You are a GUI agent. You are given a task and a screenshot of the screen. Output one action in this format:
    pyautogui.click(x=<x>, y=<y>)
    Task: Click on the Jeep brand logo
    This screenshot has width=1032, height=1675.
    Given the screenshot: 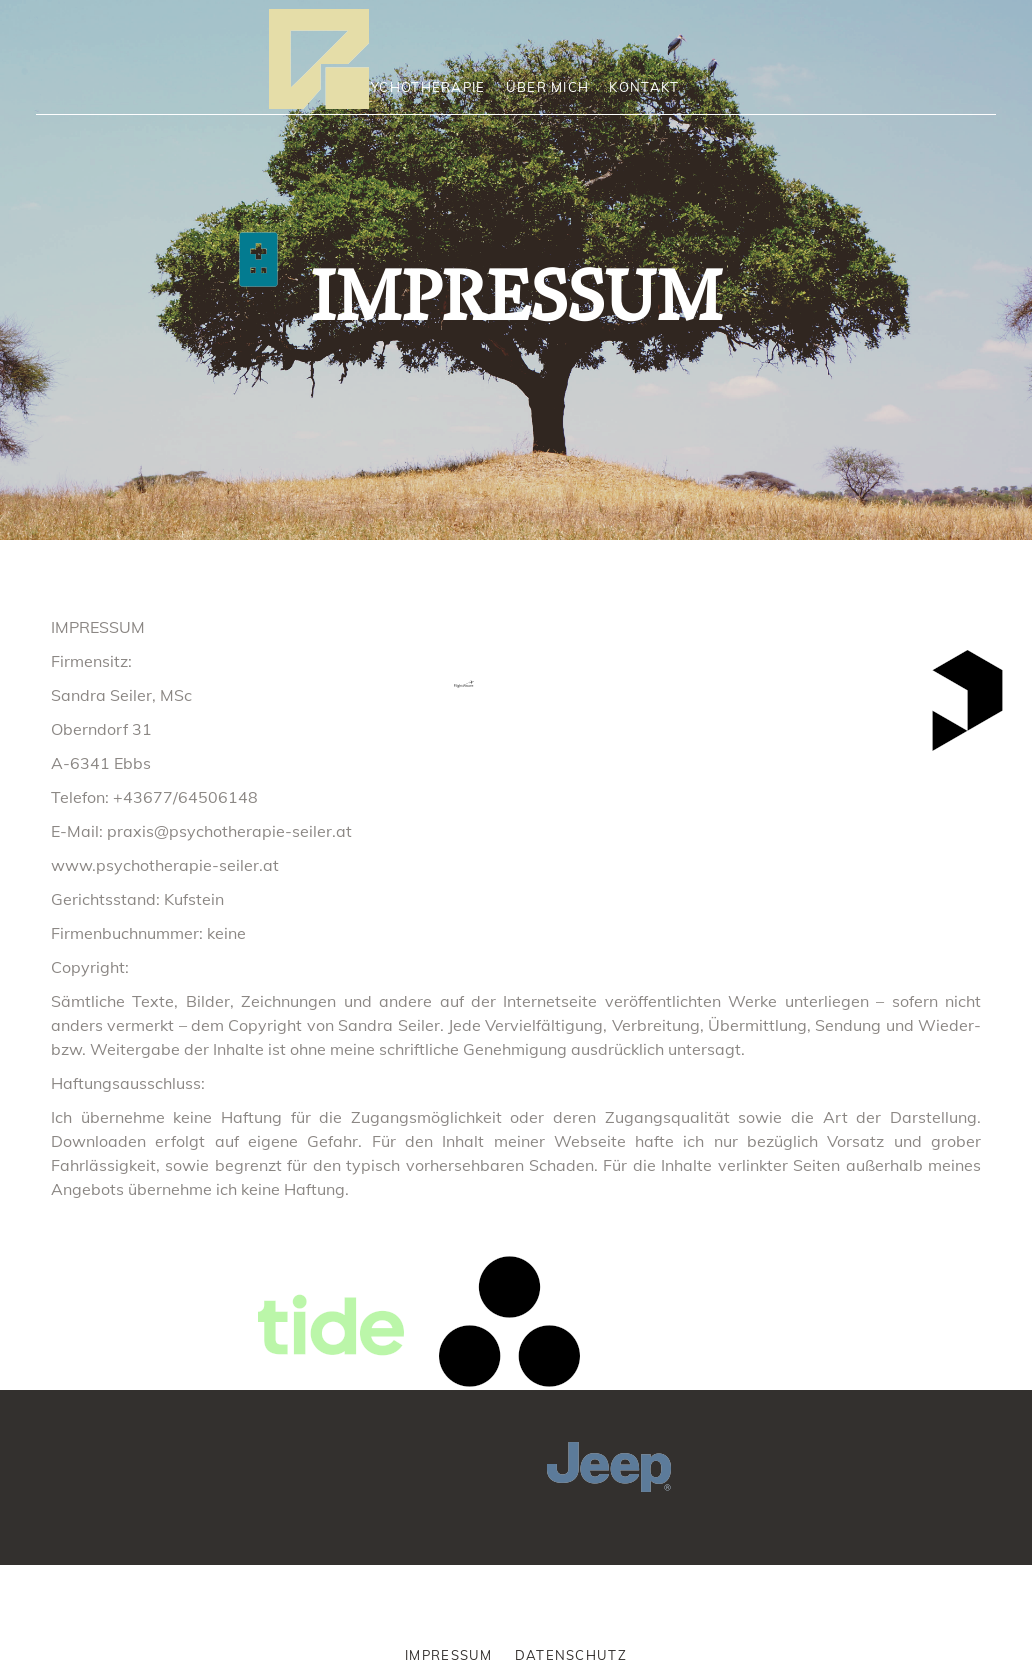 What is the action you would take?
    pyautogui.click(x=609, y=1467)
    